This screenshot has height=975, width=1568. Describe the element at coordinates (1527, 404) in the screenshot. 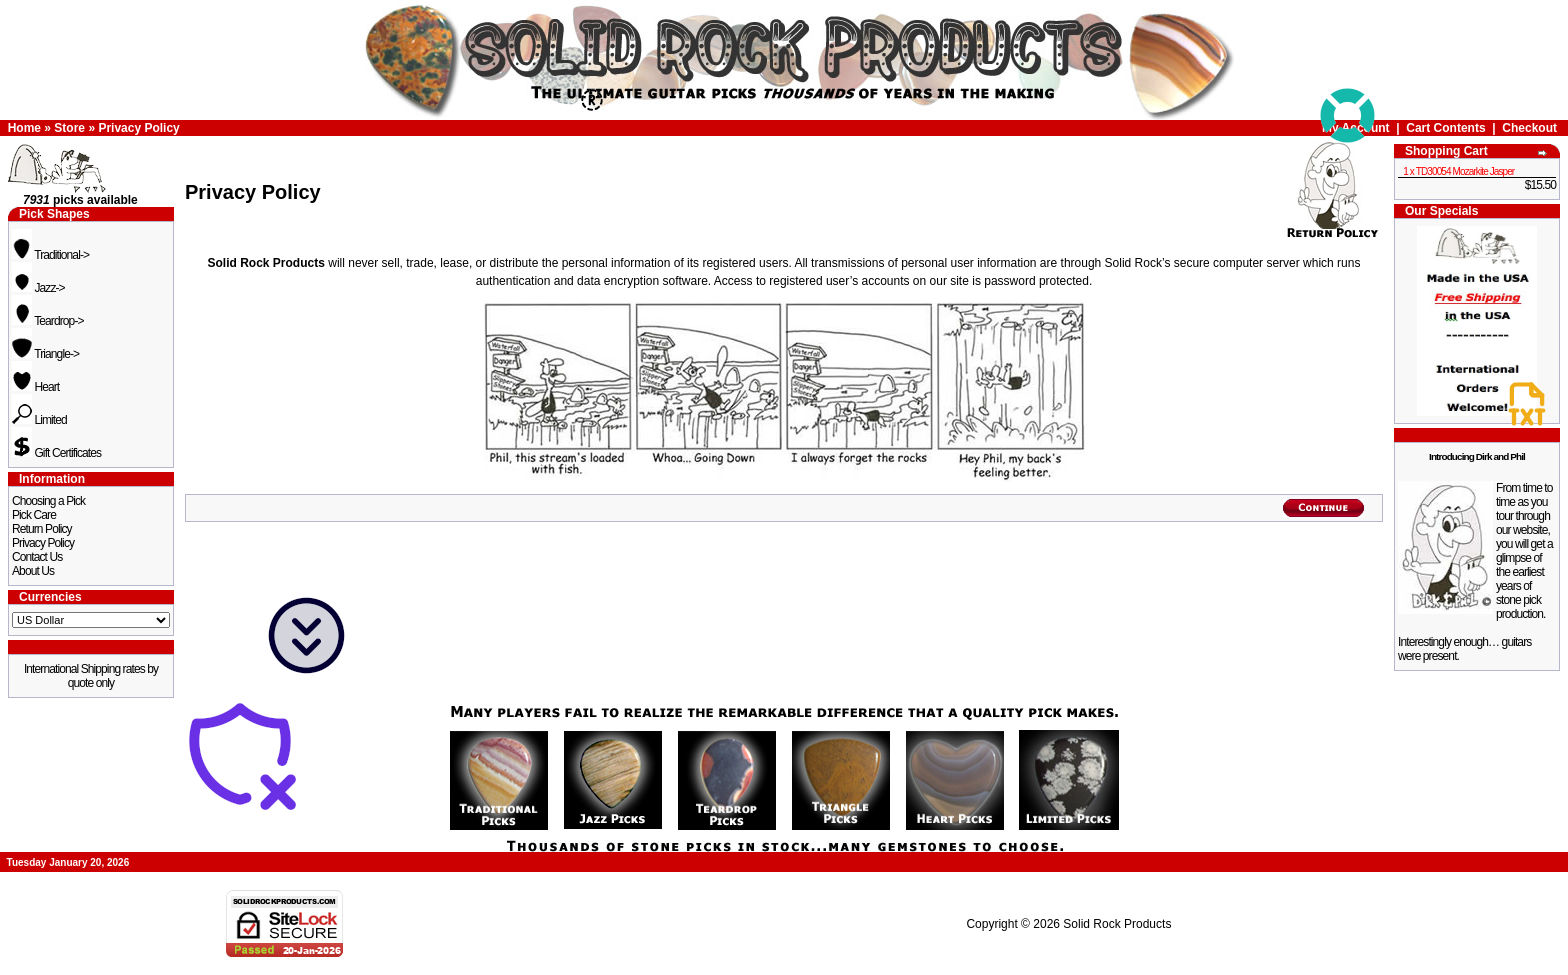

I see `text file type indicator` at that location.